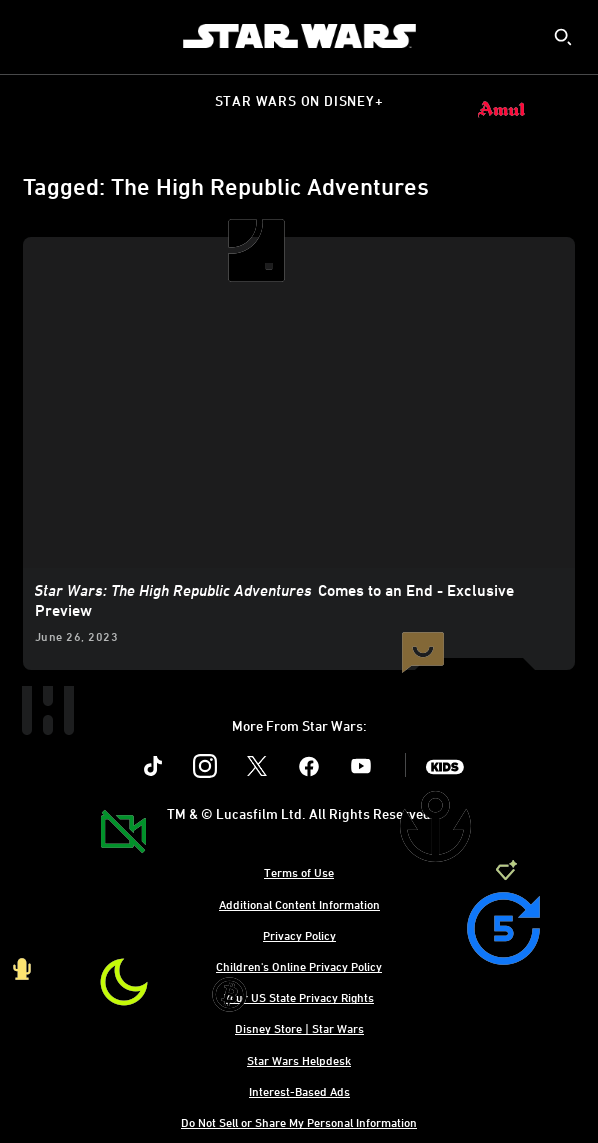 The width and height of the screenshot is (598, 1143). What do you see at coordinates (435, 826) in the screenshot?
I see `access marina or harbor locations` at bounding box center [435, 826].